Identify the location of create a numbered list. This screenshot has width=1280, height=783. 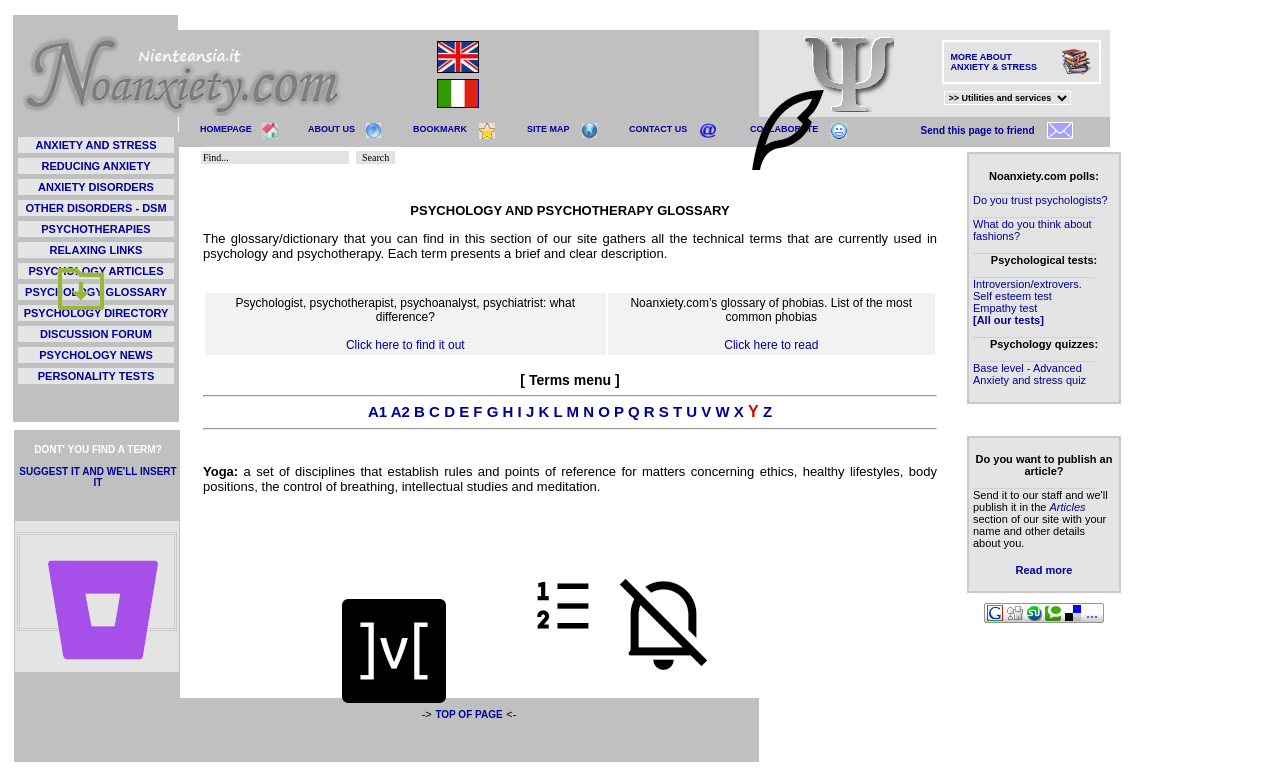
(563, 606).